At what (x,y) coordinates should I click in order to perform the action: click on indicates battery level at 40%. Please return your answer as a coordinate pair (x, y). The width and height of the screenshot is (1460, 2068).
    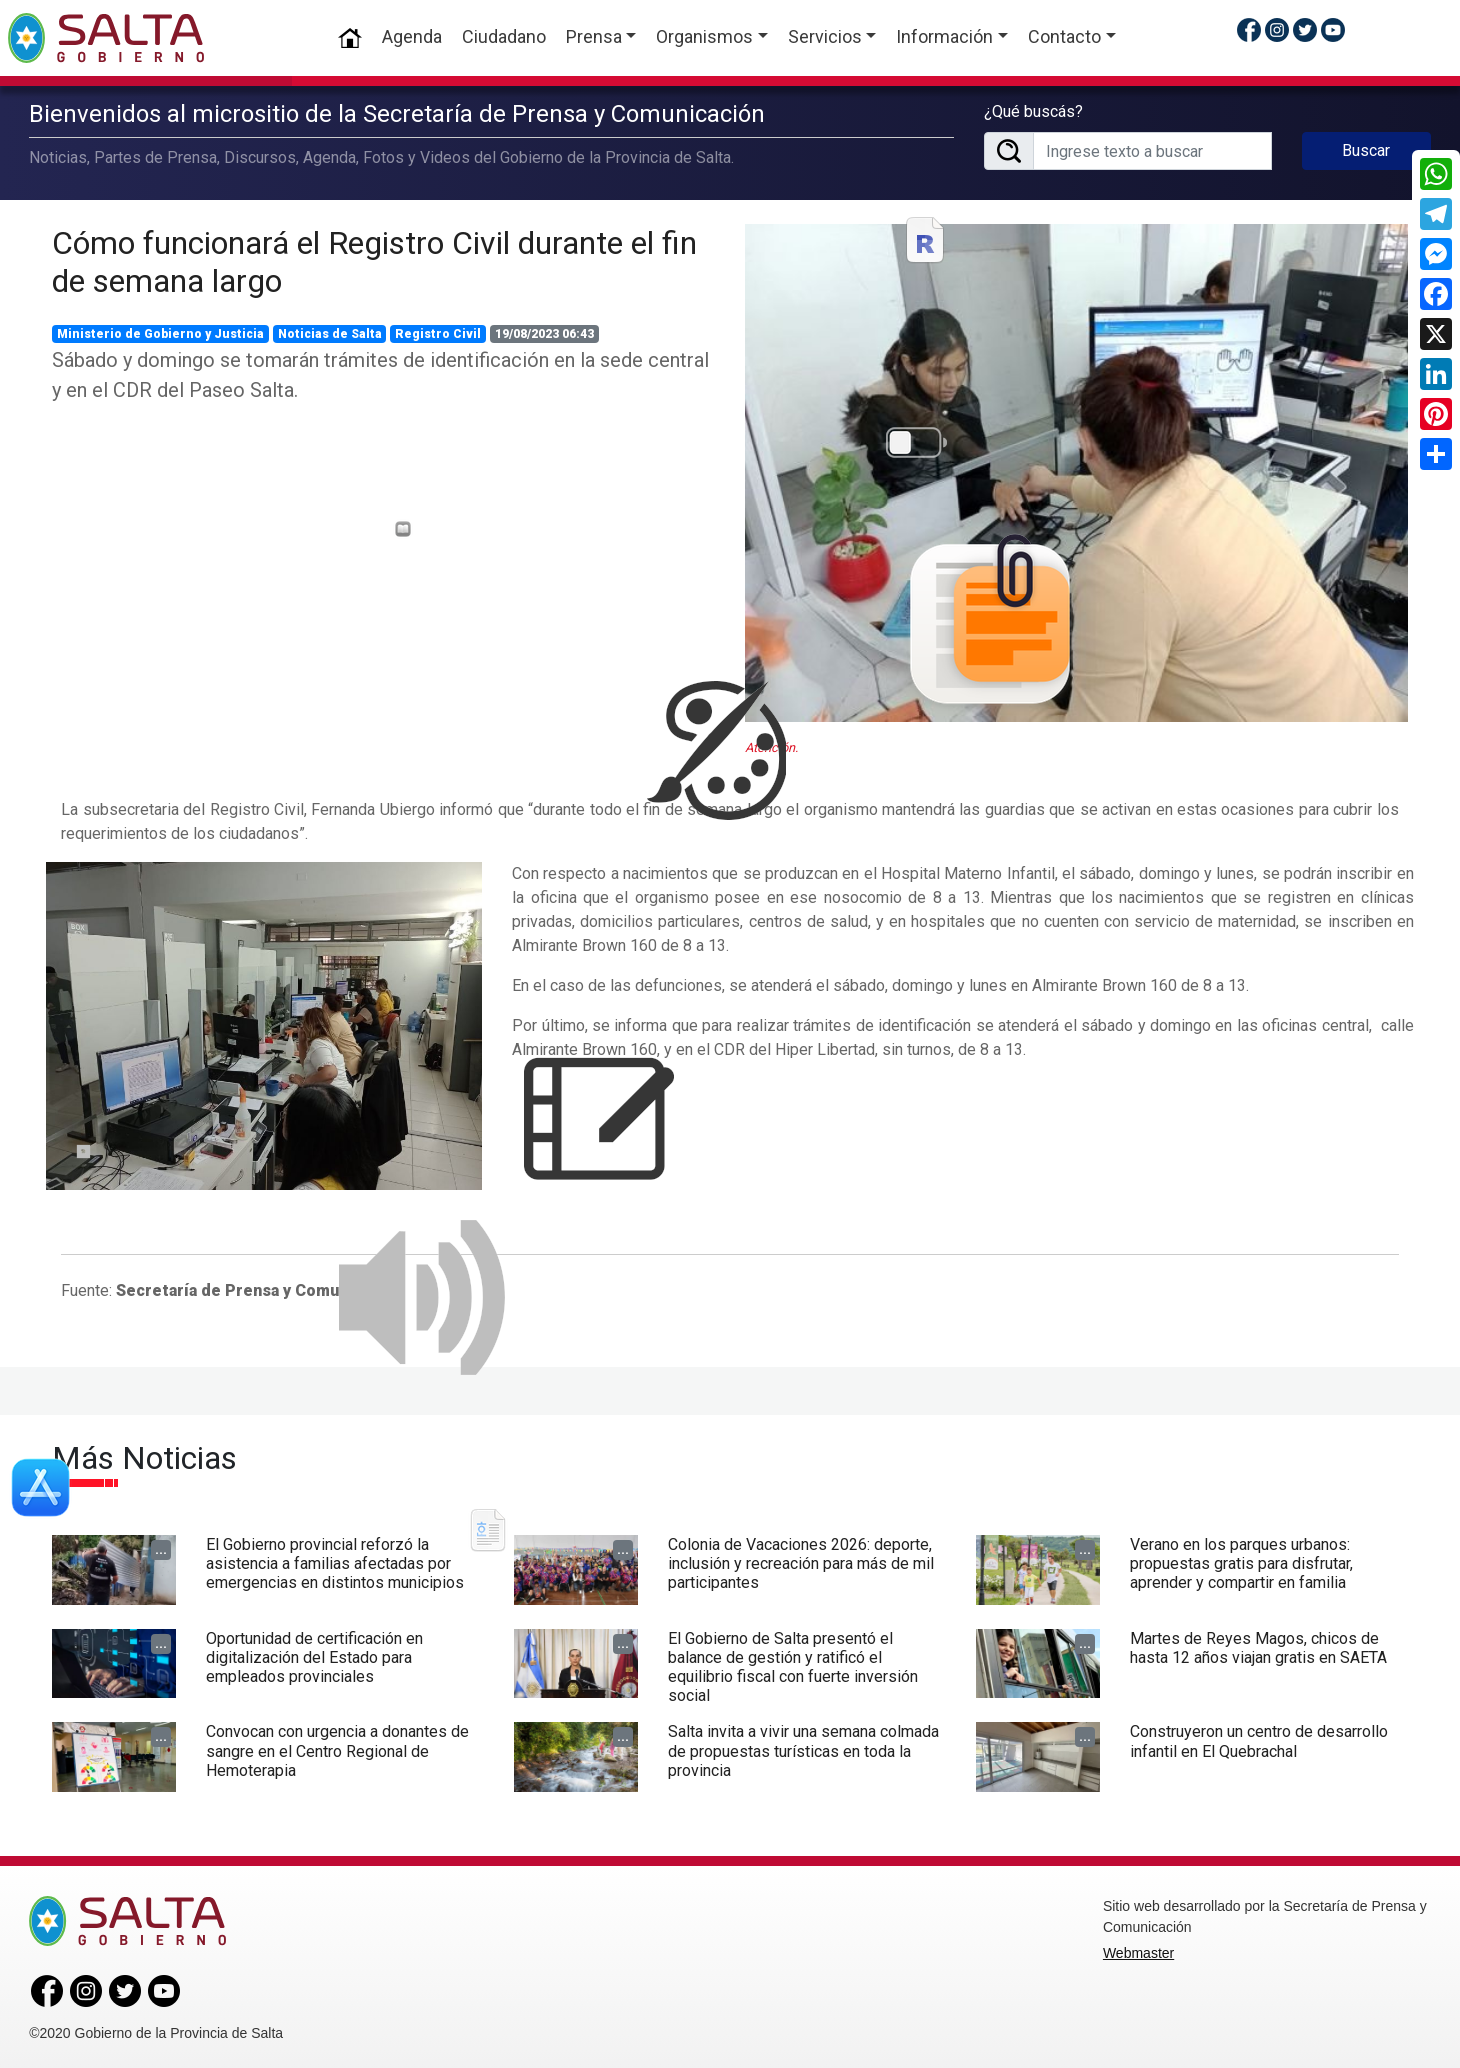
    Looking at the image, I should click on (916, 442).